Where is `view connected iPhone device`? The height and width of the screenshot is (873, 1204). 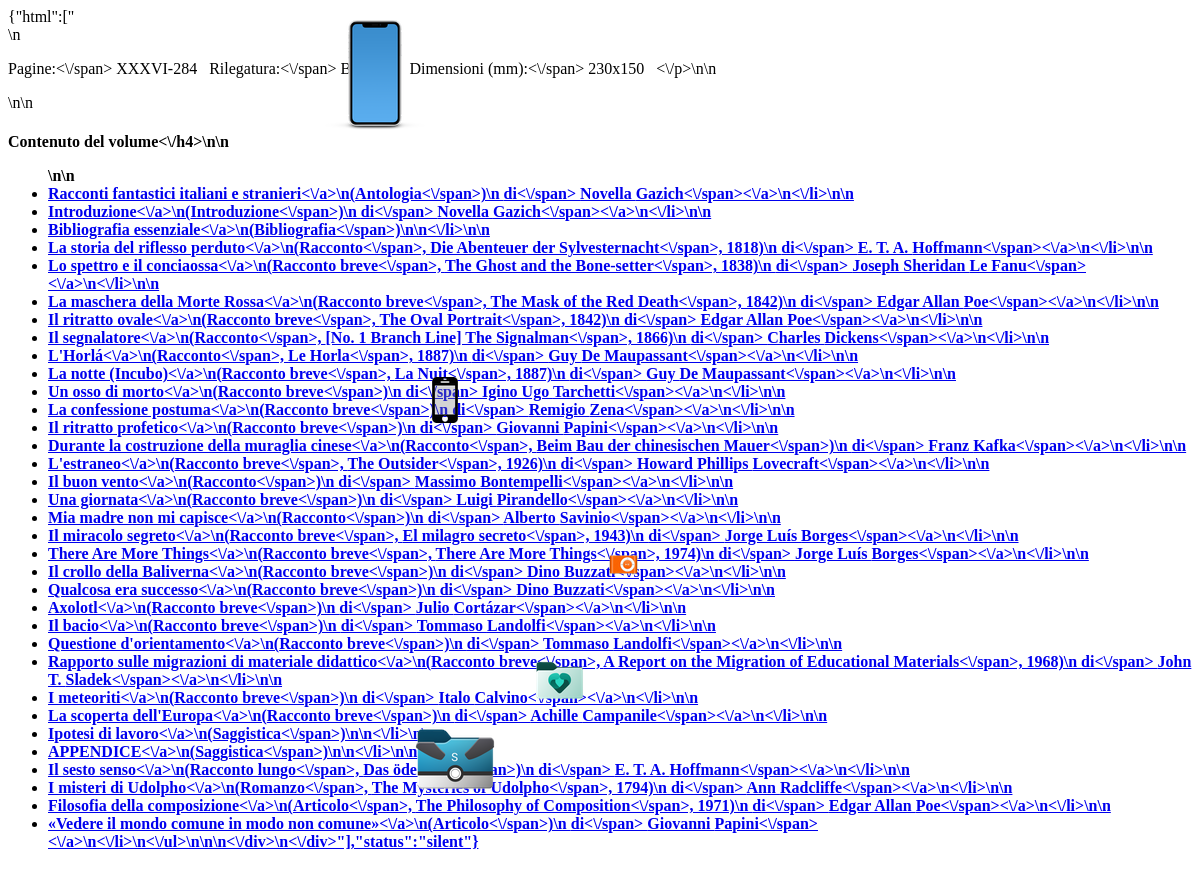
view connected iPhone device is located at coordinates (445, 400).